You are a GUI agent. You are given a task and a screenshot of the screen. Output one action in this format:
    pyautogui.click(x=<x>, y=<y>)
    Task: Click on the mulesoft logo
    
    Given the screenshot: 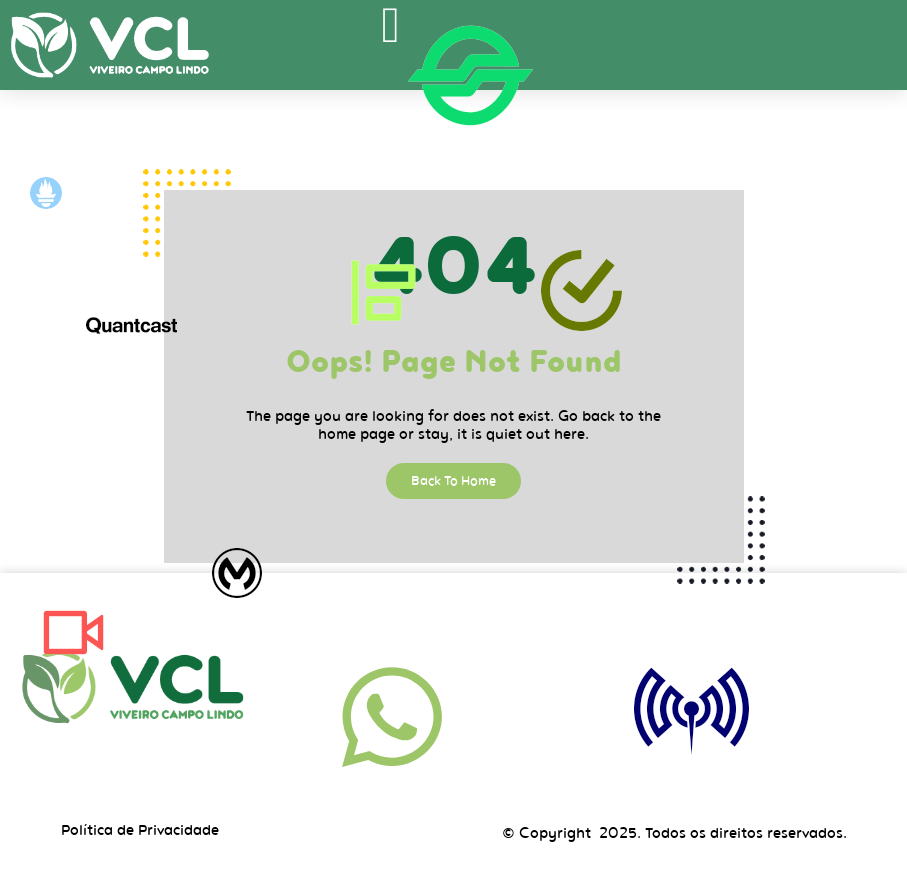 What is the action you would take?
    pyautogui.click(x=237, y=573)
    